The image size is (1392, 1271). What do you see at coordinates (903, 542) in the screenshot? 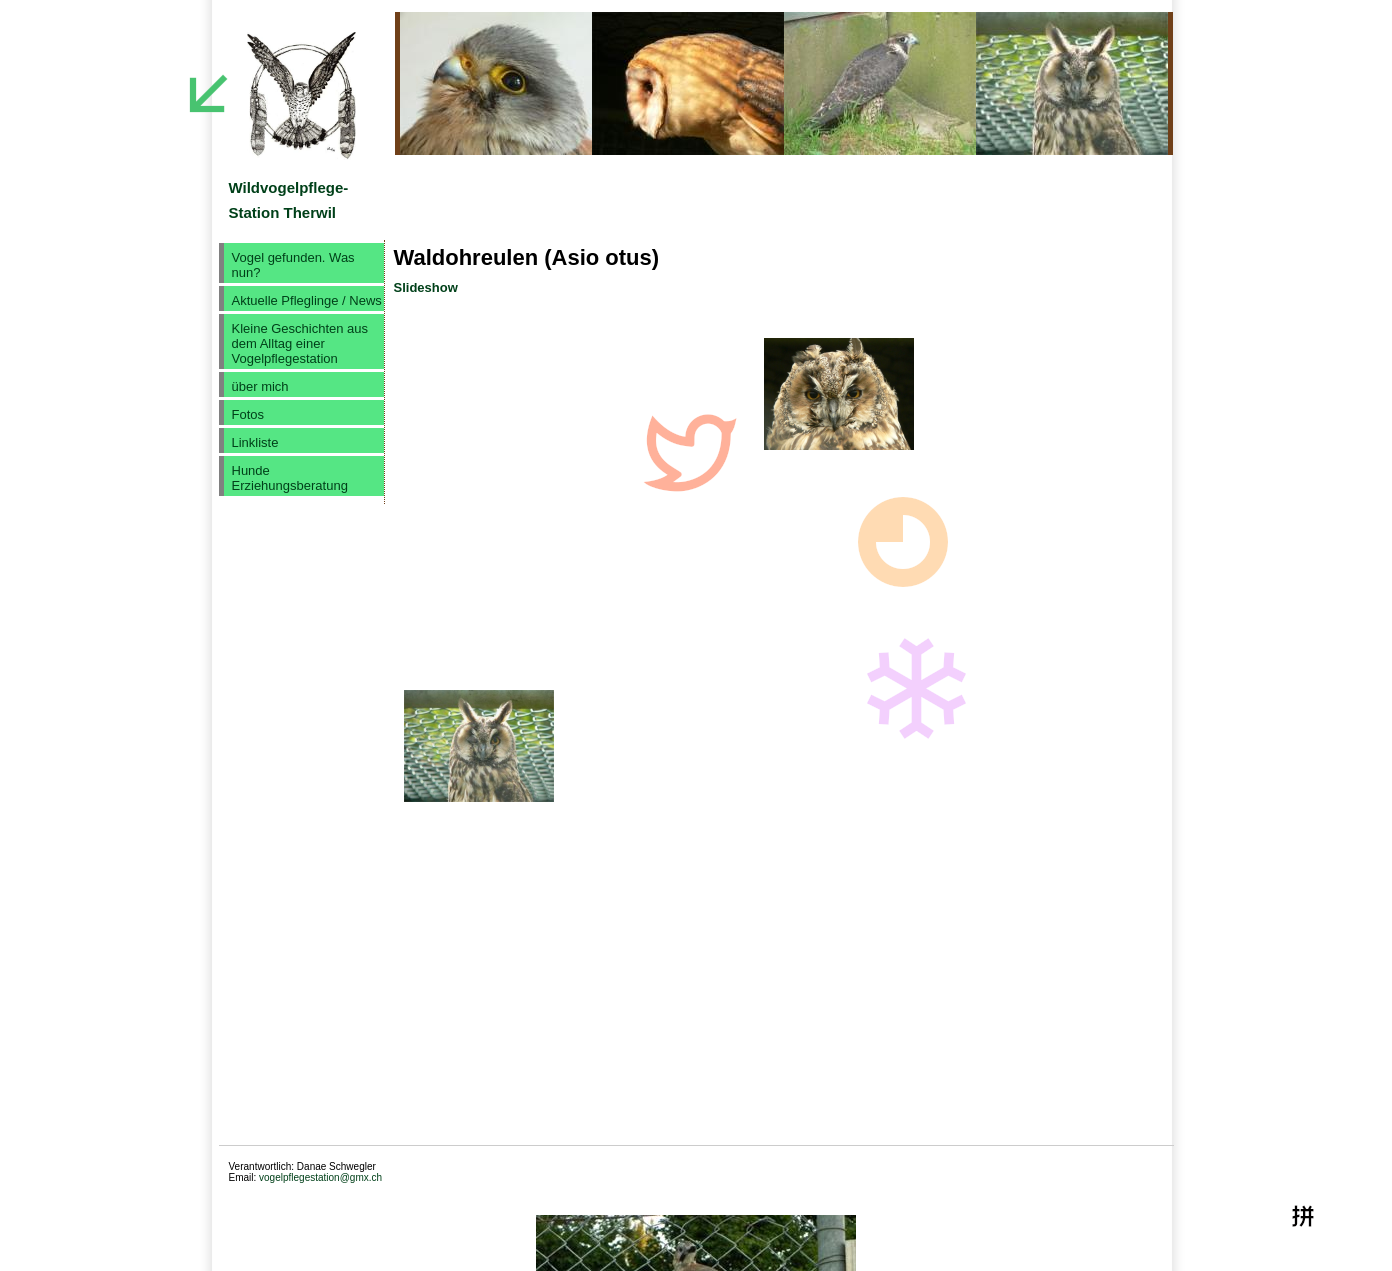
I see `indicates loading or processing in progress` at bounding box center [903, 542].